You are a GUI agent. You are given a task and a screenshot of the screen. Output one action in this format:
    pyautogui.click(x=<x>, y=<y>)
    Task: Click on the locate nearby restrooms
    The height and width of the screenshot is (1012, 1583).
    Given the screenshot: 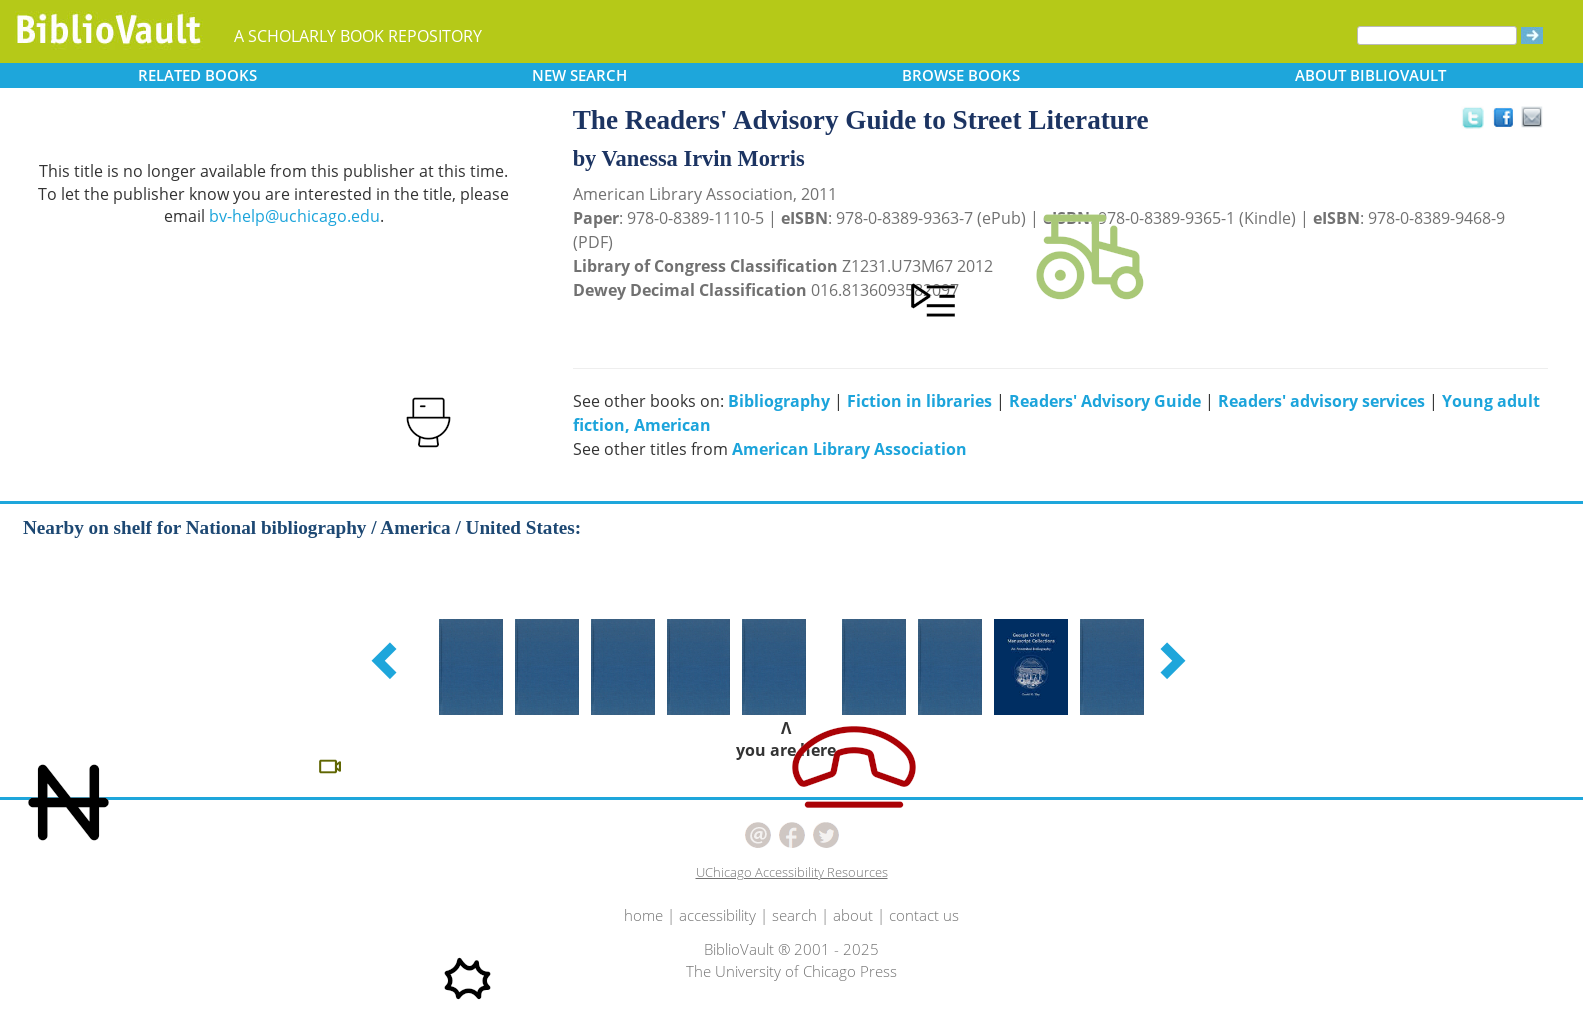 What is the action you would take?
    pyautogui.click(x=428, y=421)
    